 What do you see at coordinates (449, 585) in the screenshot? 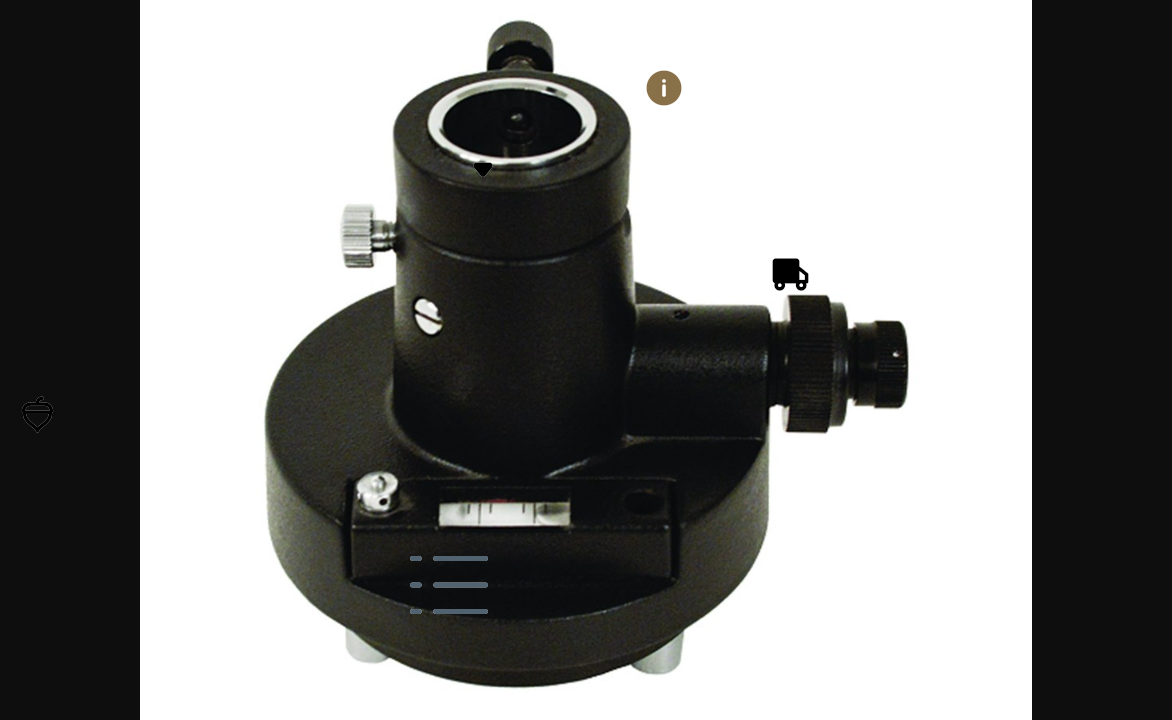
I see `view items in a list format` at bounding box center [449, 585].